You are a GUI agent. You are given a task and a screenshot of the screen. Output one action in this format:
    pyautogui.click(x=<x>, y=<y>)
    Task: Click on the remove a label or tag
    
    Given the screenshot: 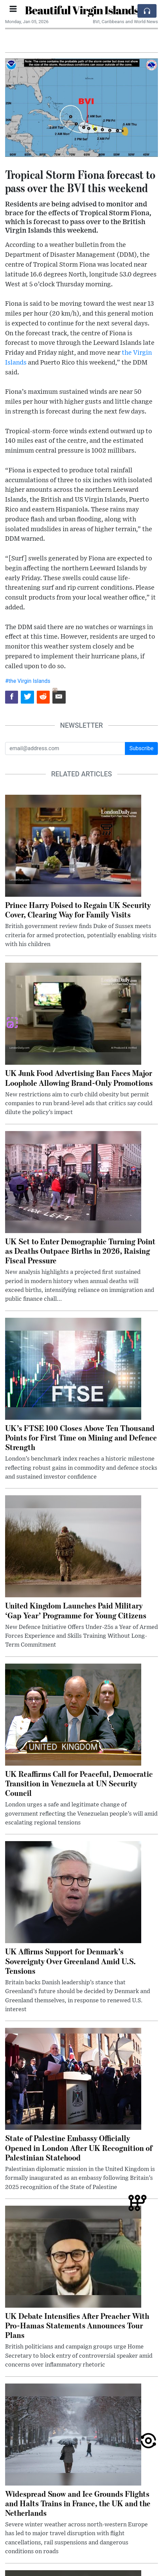 What is the action you would take?
    pyautogui.click(x=94, y=1711)
    